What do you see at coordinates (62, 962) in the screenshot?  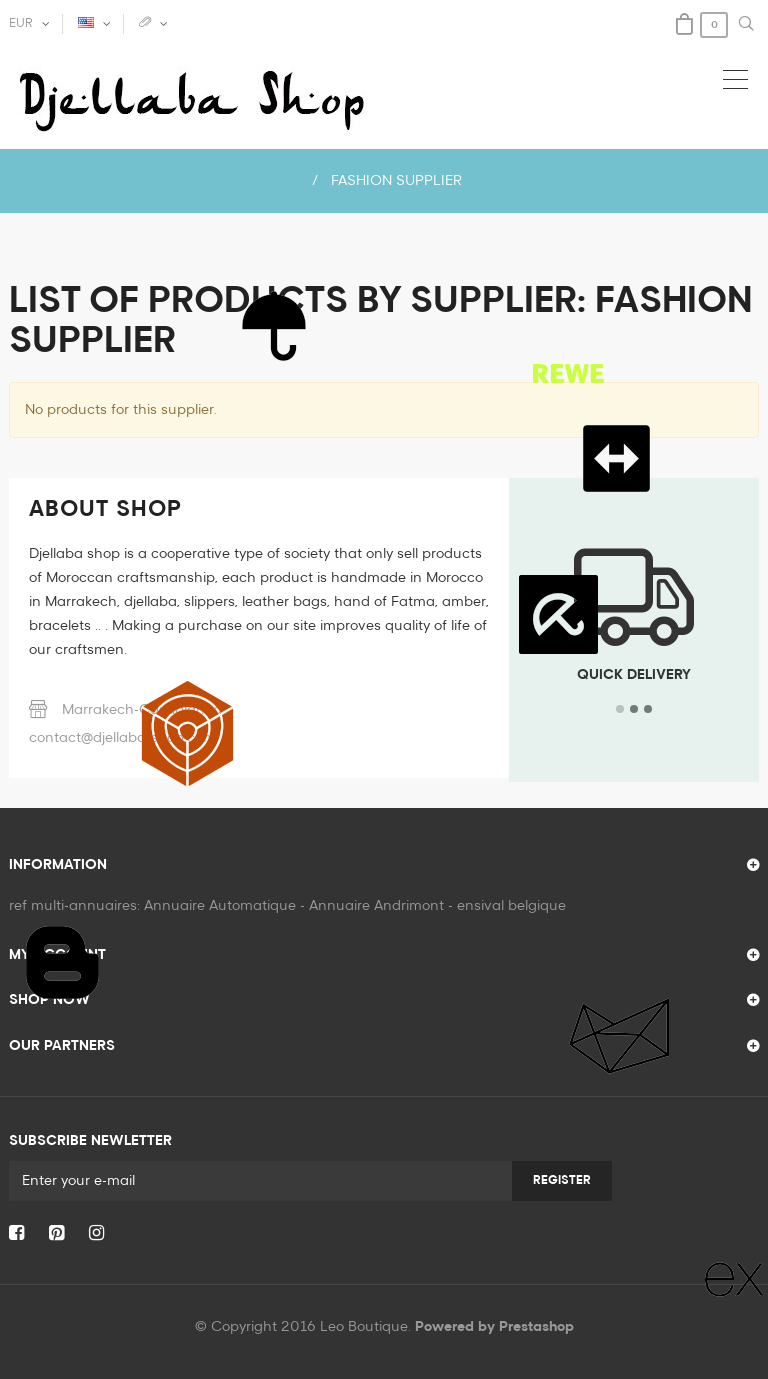 I see `open the Blogger app` at bounding box center [62, 962].